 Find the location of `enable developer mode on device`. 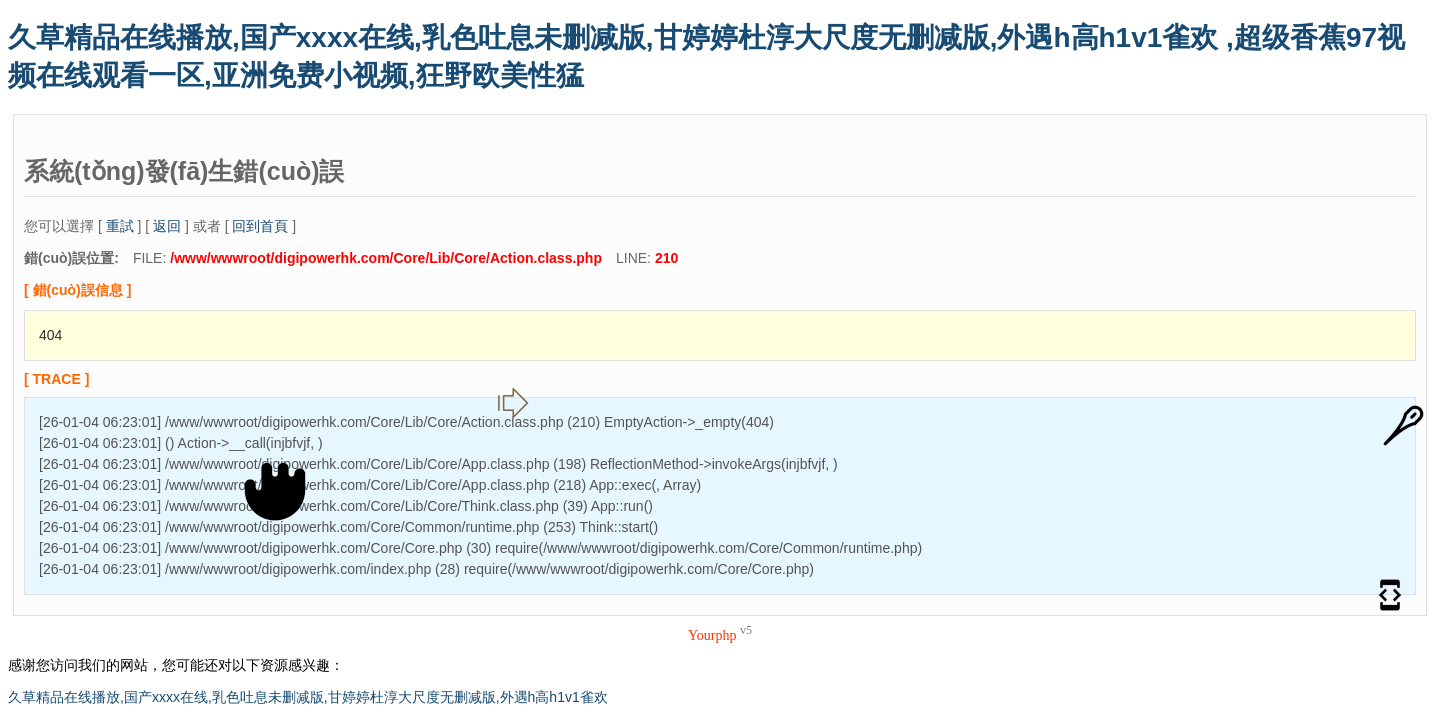

enable developer mode on device is located at coordinates (1390, 595).